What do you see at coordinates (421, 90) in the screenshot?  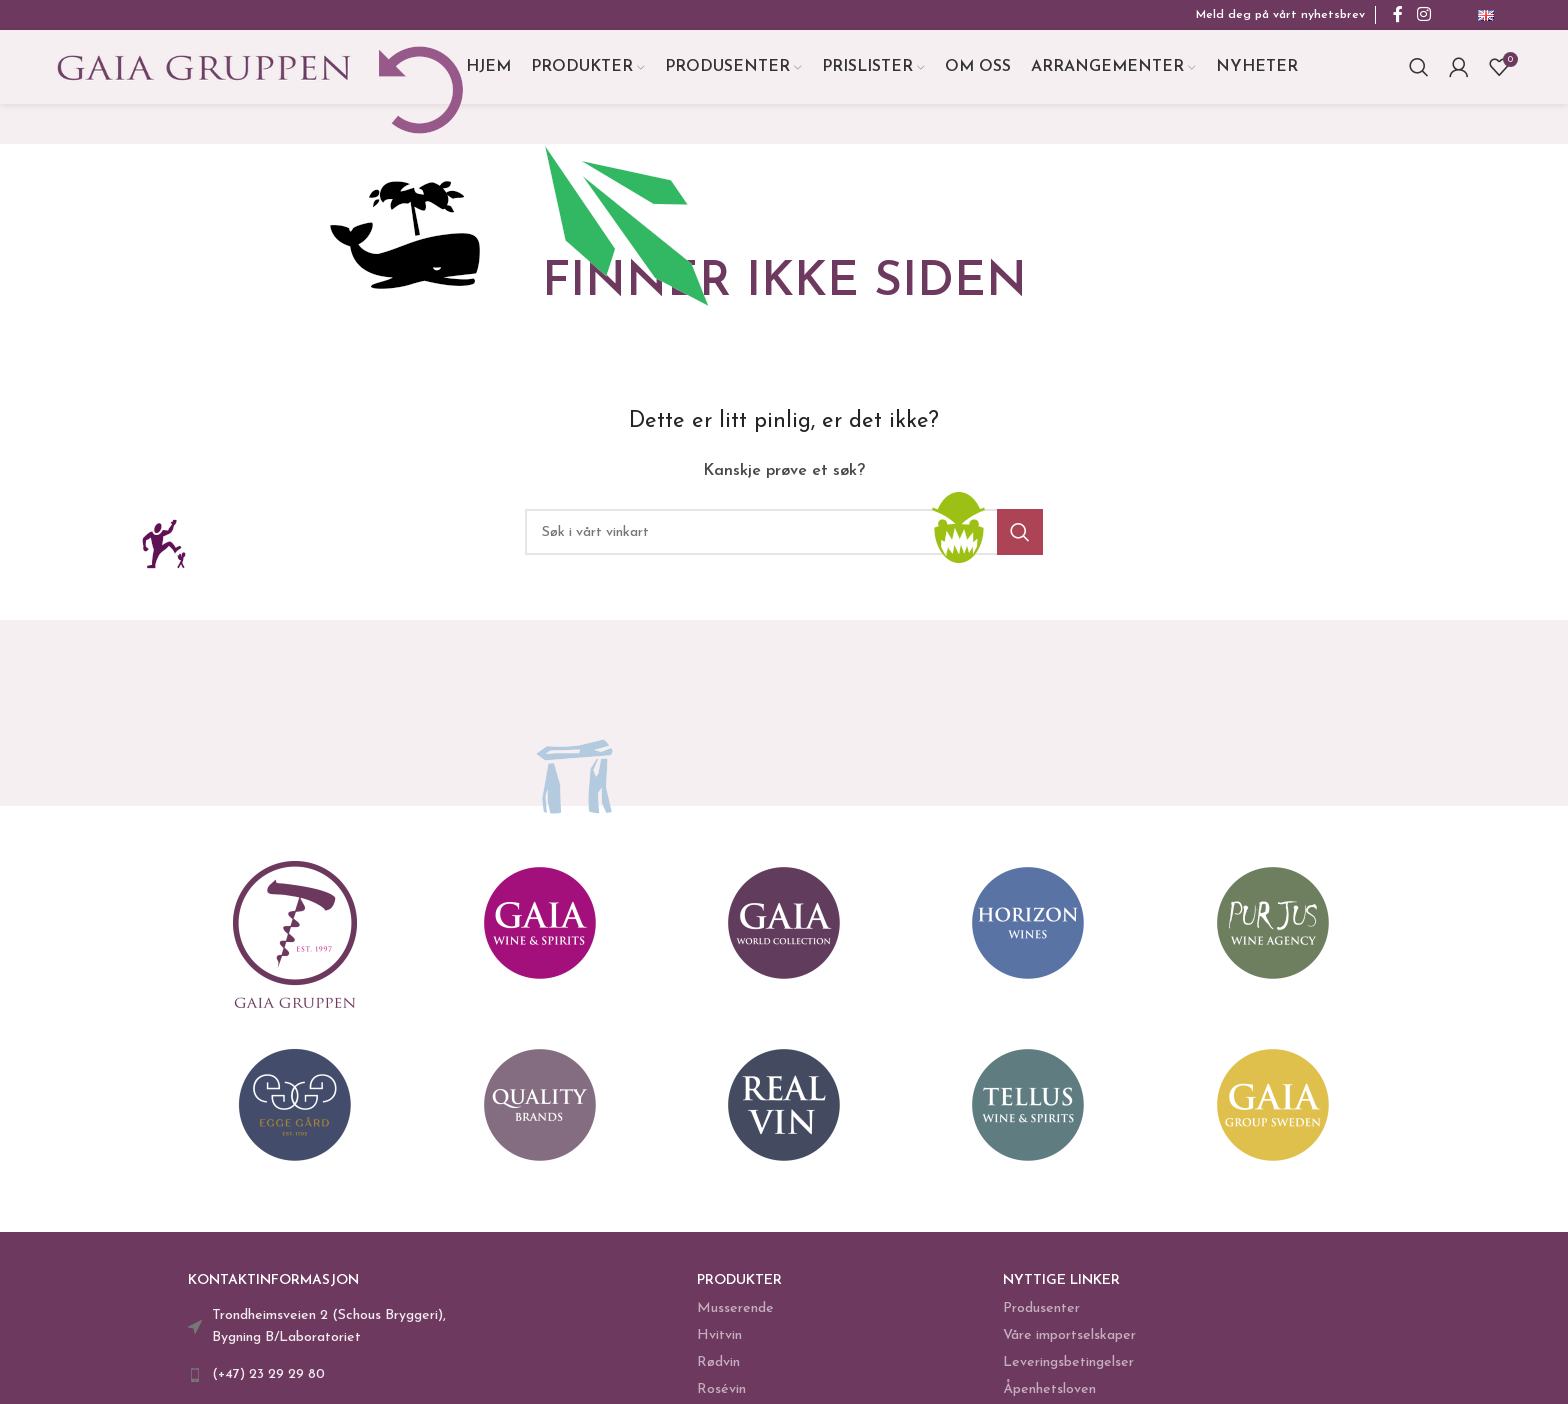 I see `undo last action` at bounding box center [421, 90].